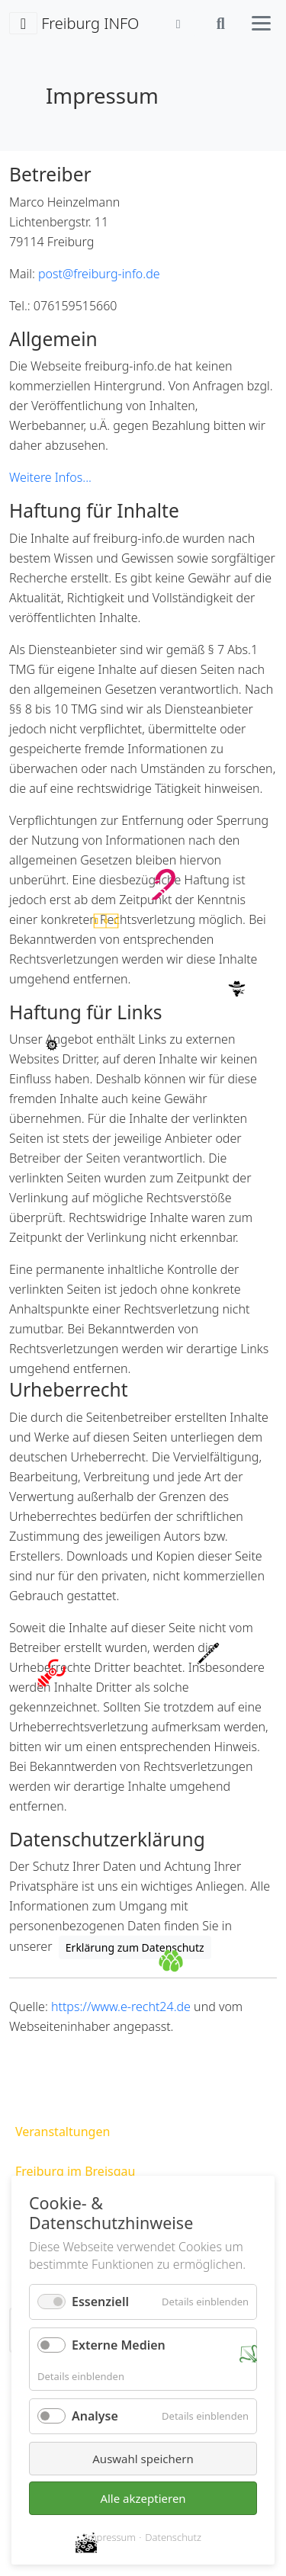 The width and height of the screenshot is (286, 2576). What do you see at coordinates (53, 1672) in the screenshot?
I see `activate robotic arm or grabber tool` at bounding box center [53, 1672].